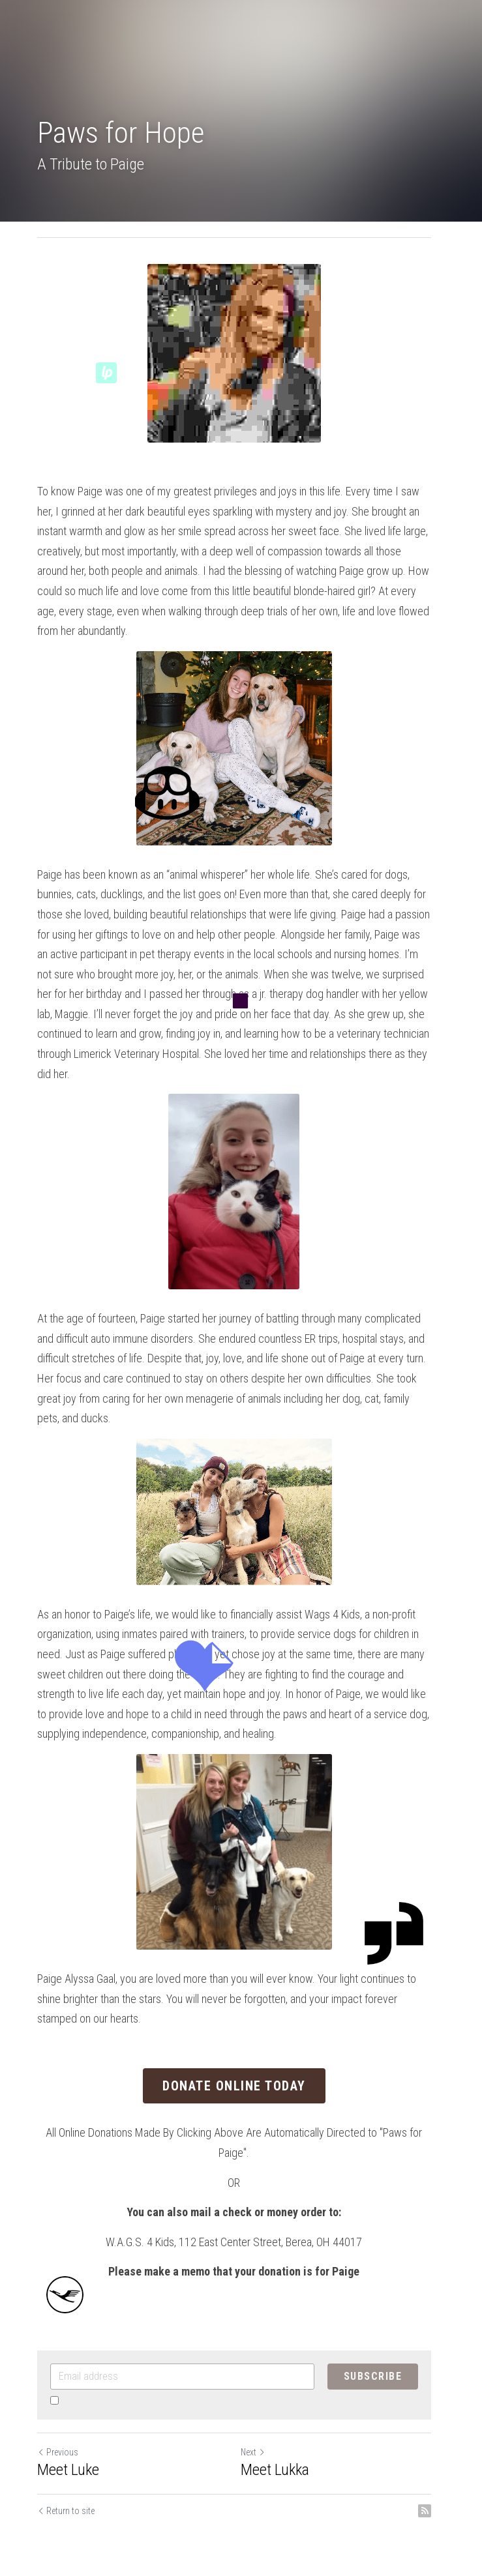 The width and height of the screenshot is (482, 2576). What do you see at coordinates (65, 2294) in the screenshot?
I see `access Lufthansa airline services` at bounding box center [65, 2294].